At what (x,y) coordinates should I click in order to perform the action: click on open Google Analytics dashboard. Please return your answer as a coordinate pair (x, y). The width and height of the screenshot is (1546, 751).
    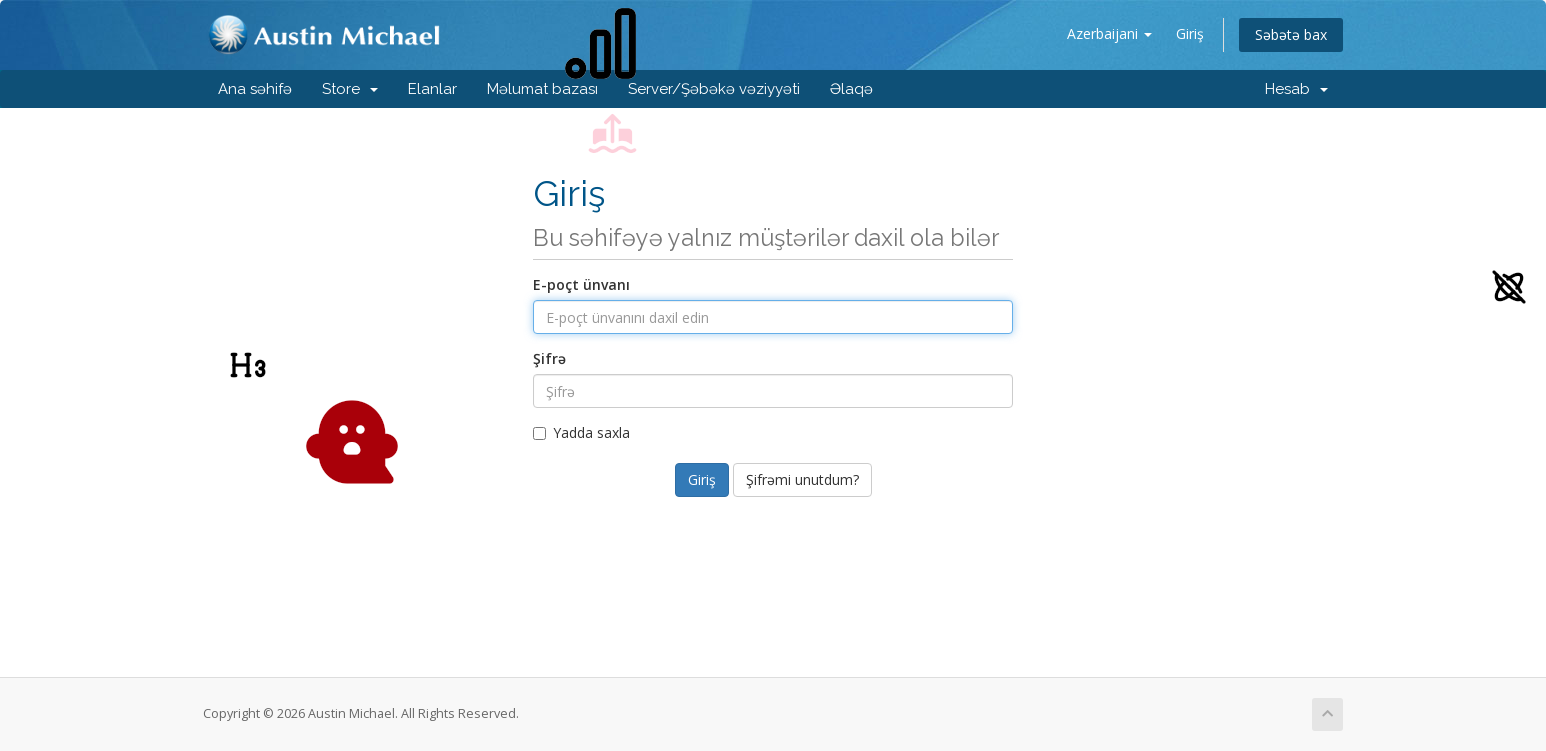
    Looking at the image, I should click on (600, 43).